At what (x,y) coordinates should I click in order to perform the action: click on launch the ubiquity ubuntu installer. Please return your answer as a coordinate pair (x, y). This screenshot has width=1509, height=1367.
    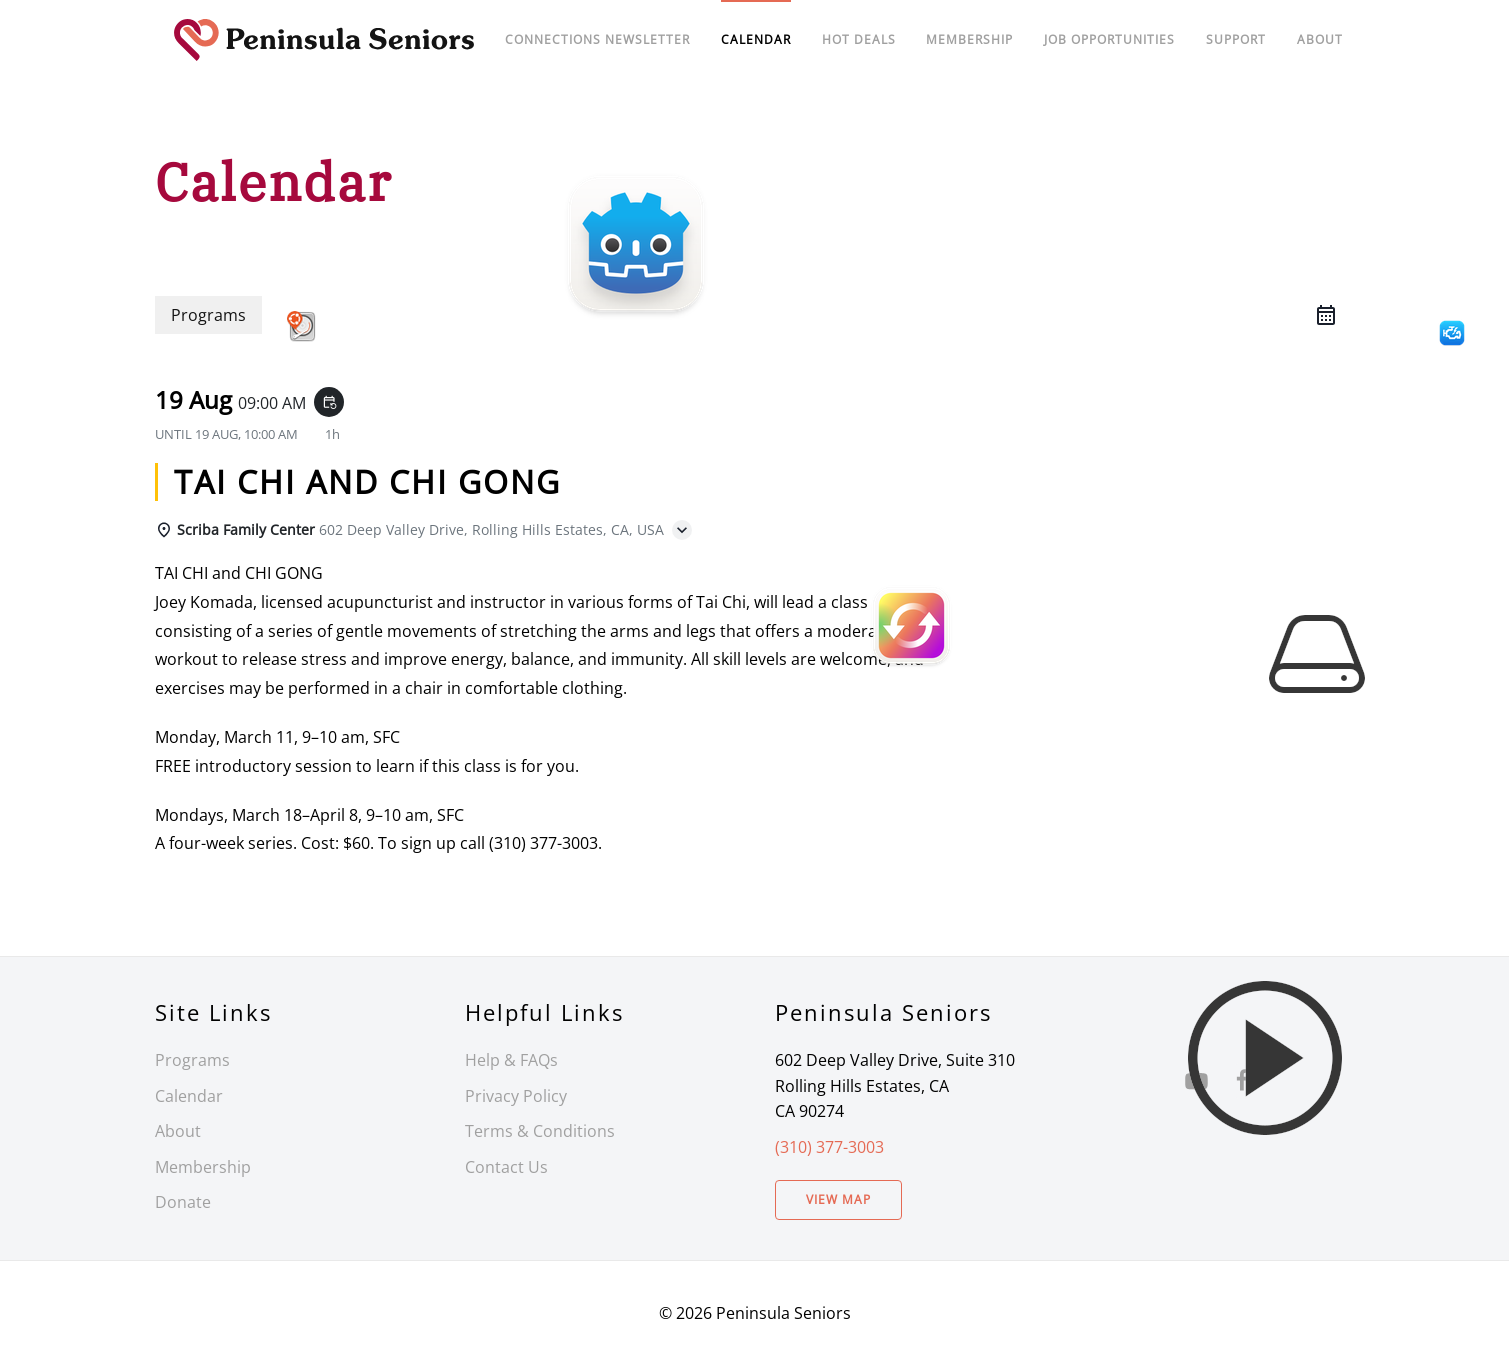
    Looking at the image, I should click on (302, 326).